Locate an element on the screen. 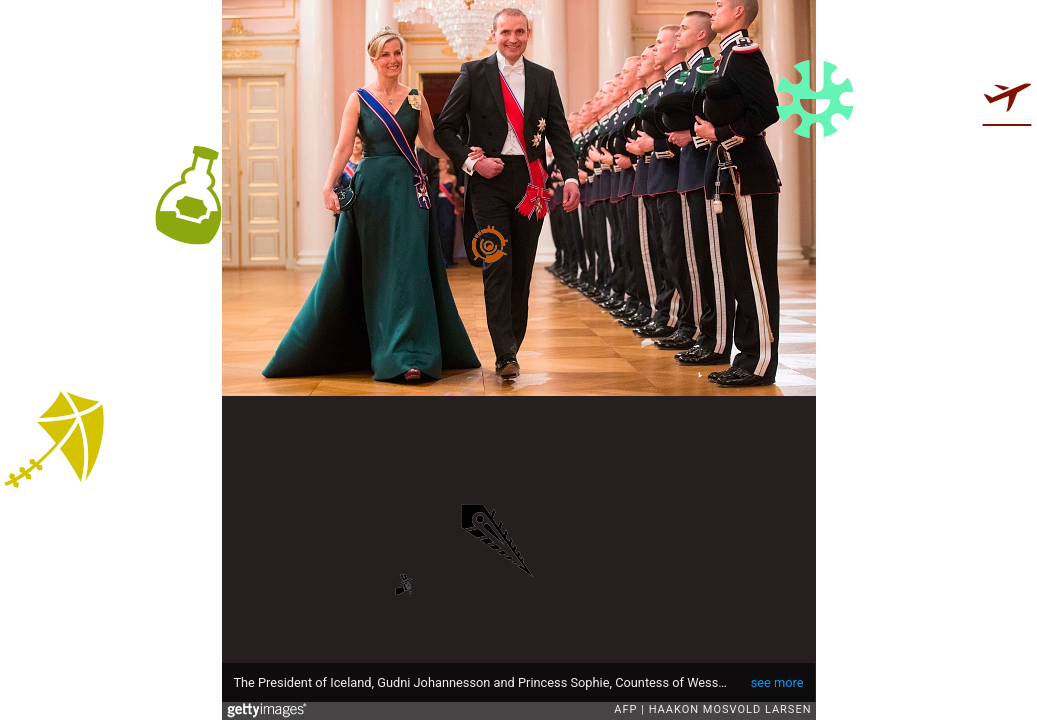  initiate attack or combat action is located at coordinates (406, 585).